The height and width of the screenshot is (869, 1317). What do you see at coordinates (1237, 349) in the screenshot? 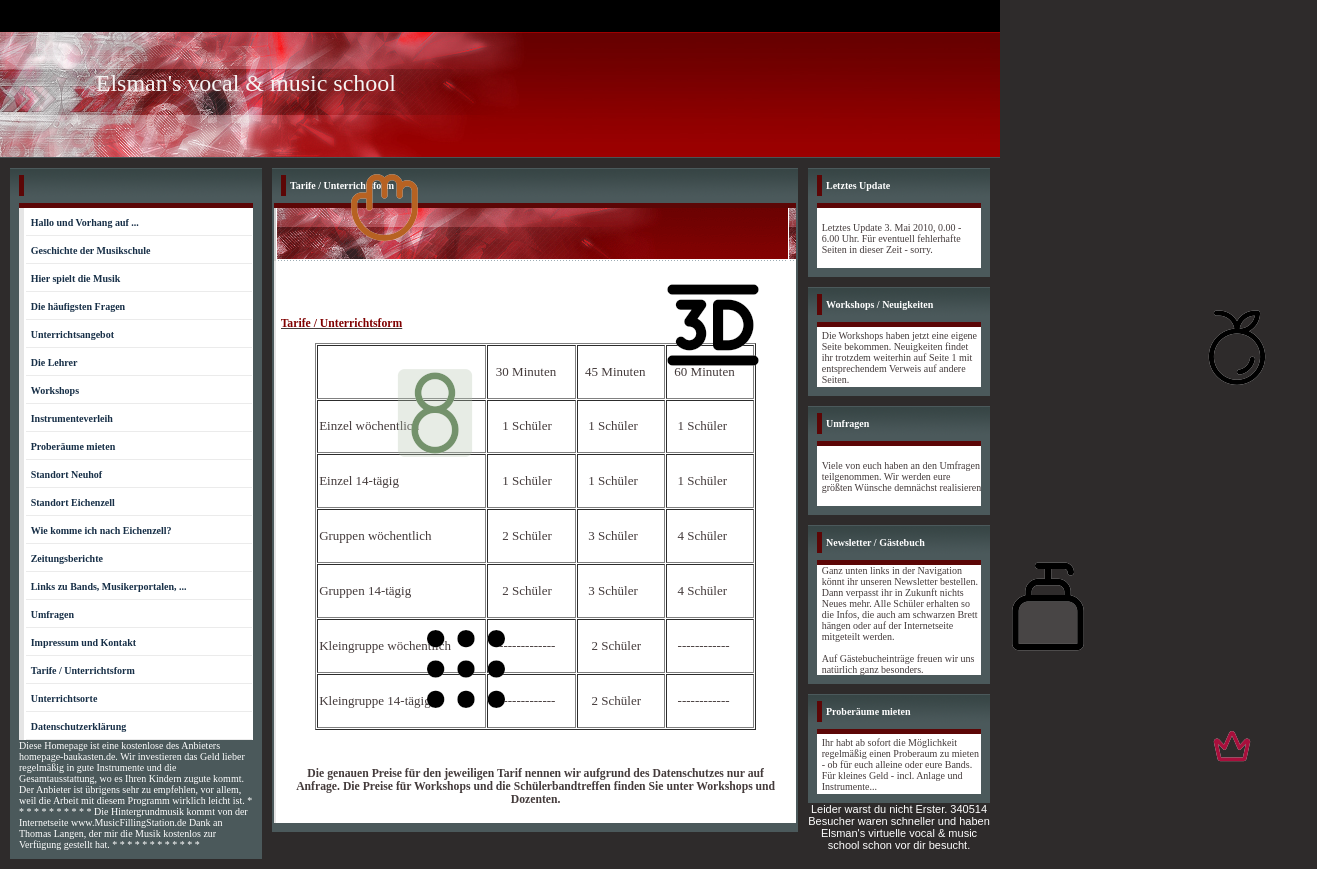
I see `indicates fruit or produce category` at bounding box center [1237, 349].